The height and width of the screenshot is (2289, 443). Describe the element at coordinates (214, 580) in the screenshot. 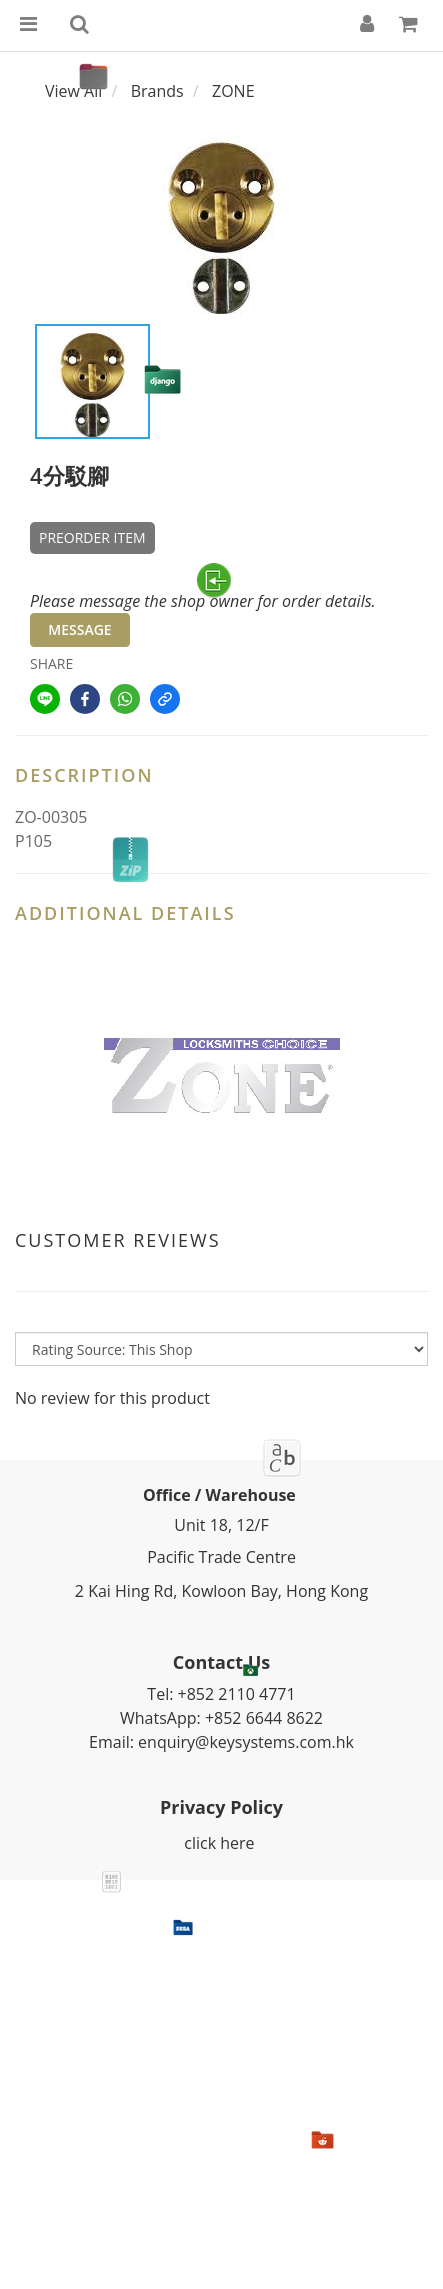

I see `log out of the current session` at that location.